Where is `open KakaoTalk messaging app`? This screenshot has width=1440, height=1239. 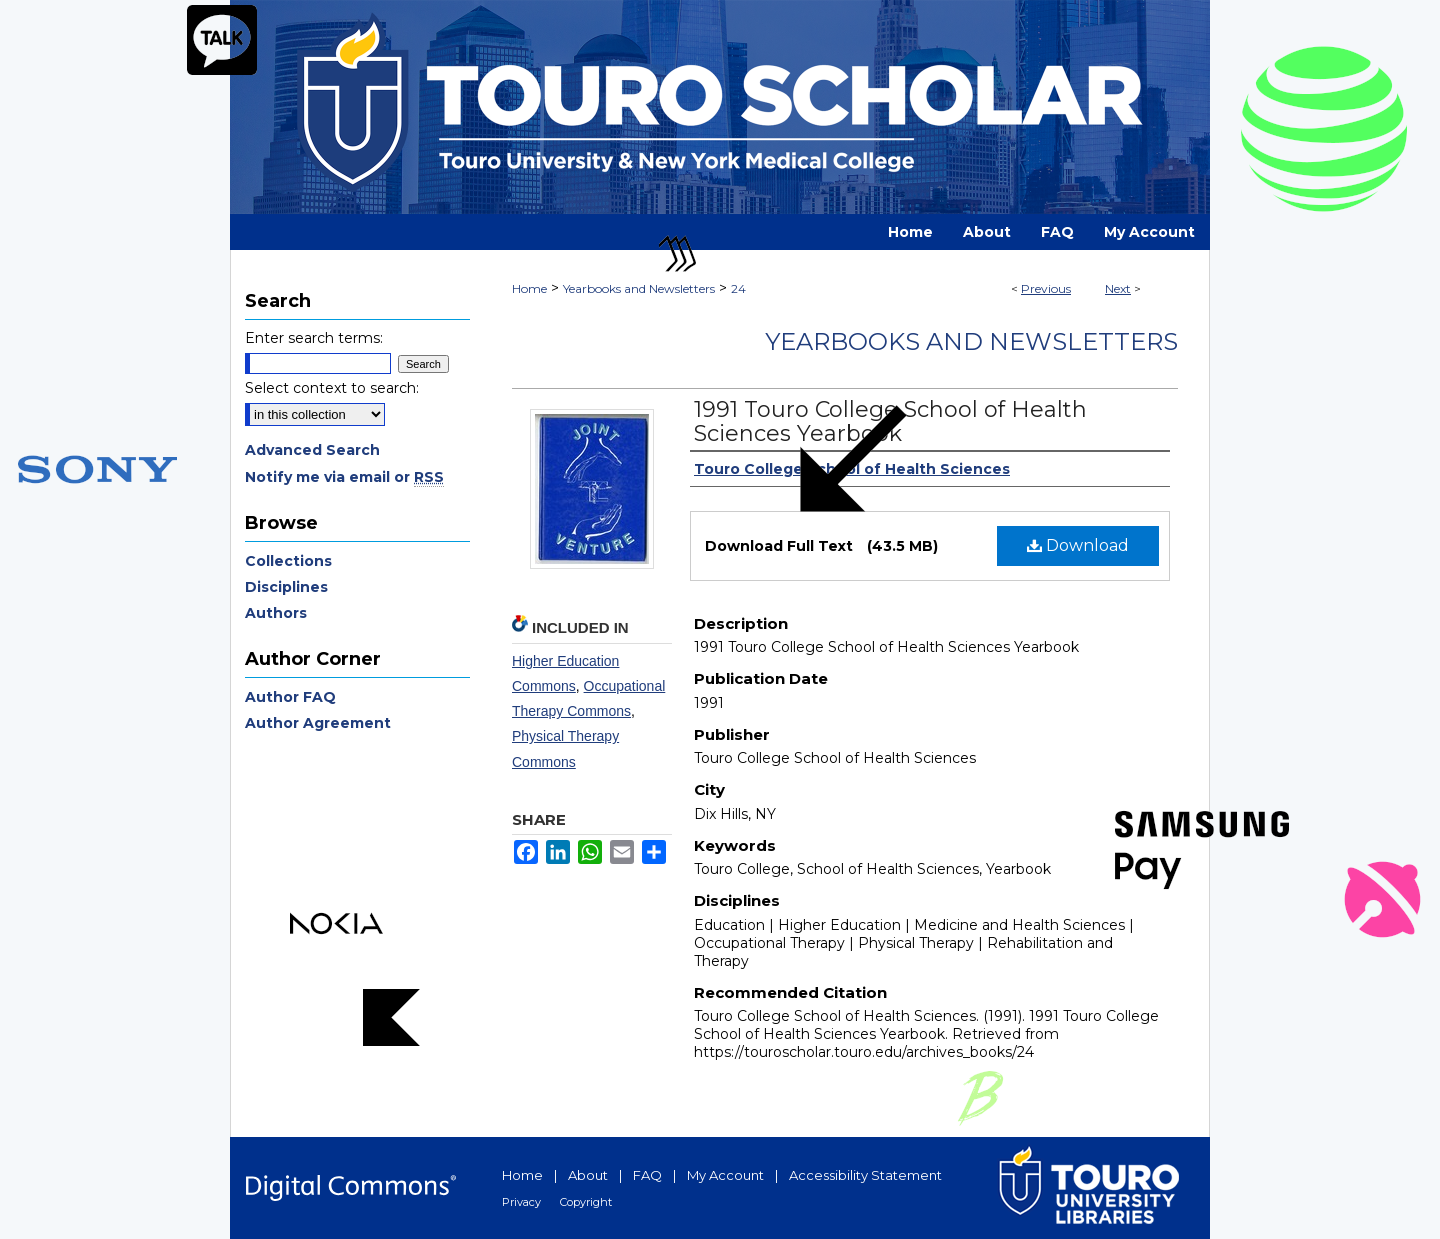 open KakaoTalk messaging app is located at coordinates (222, 40).